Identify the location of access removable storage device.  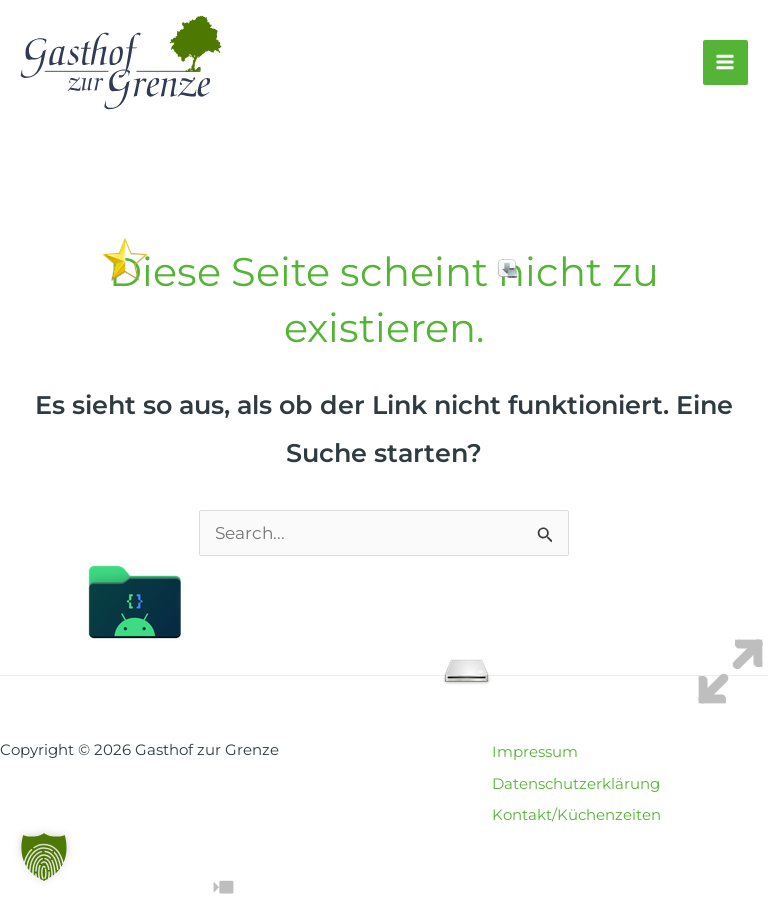
(466, 671).